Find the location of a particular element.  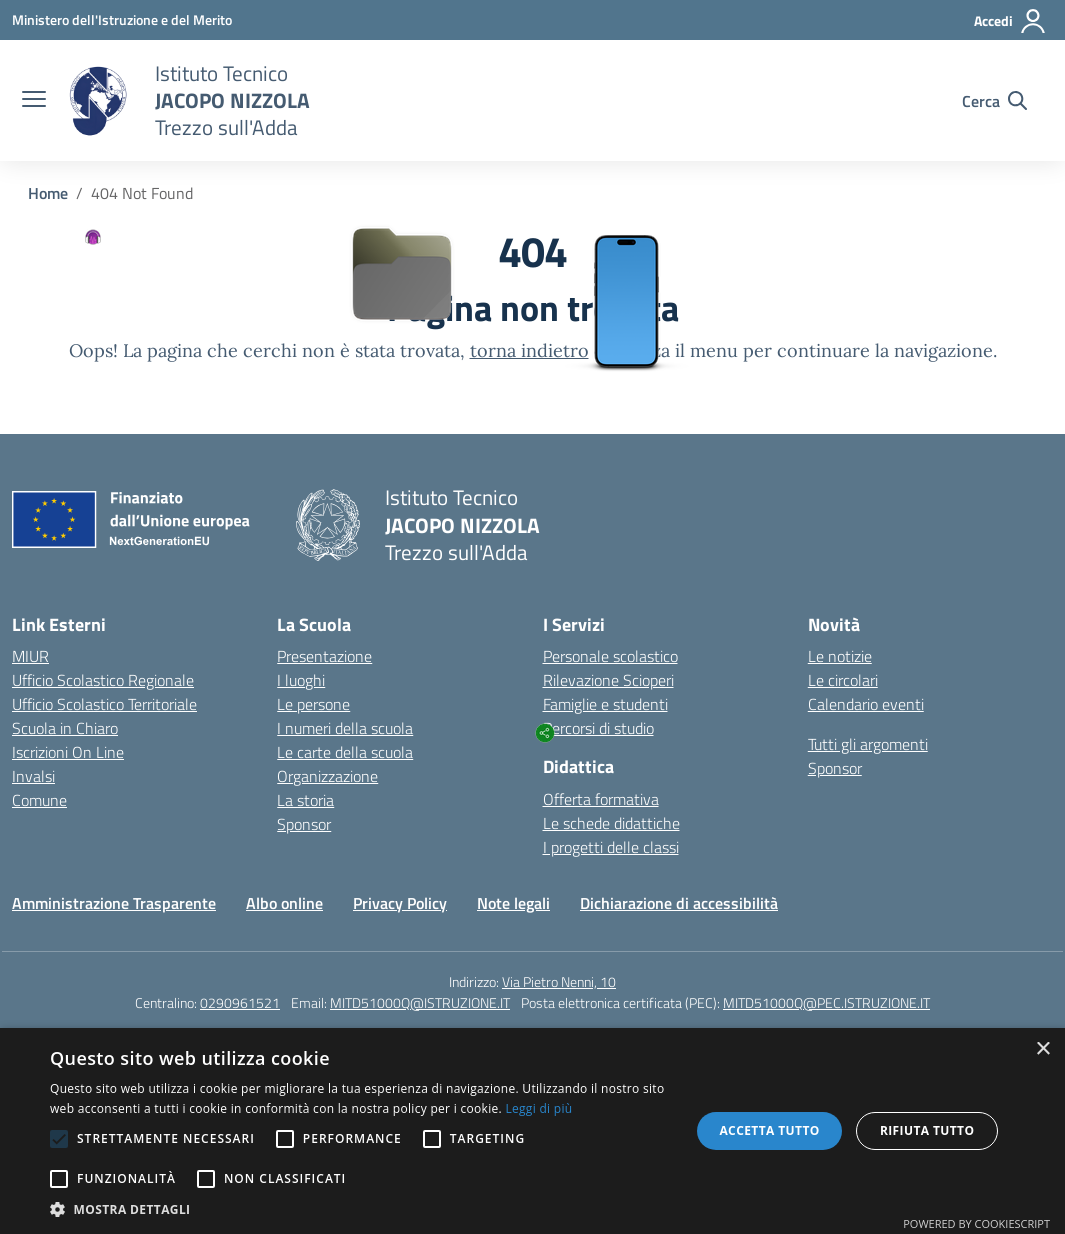

an open folder in the file system is located at coordinates (402, 274).